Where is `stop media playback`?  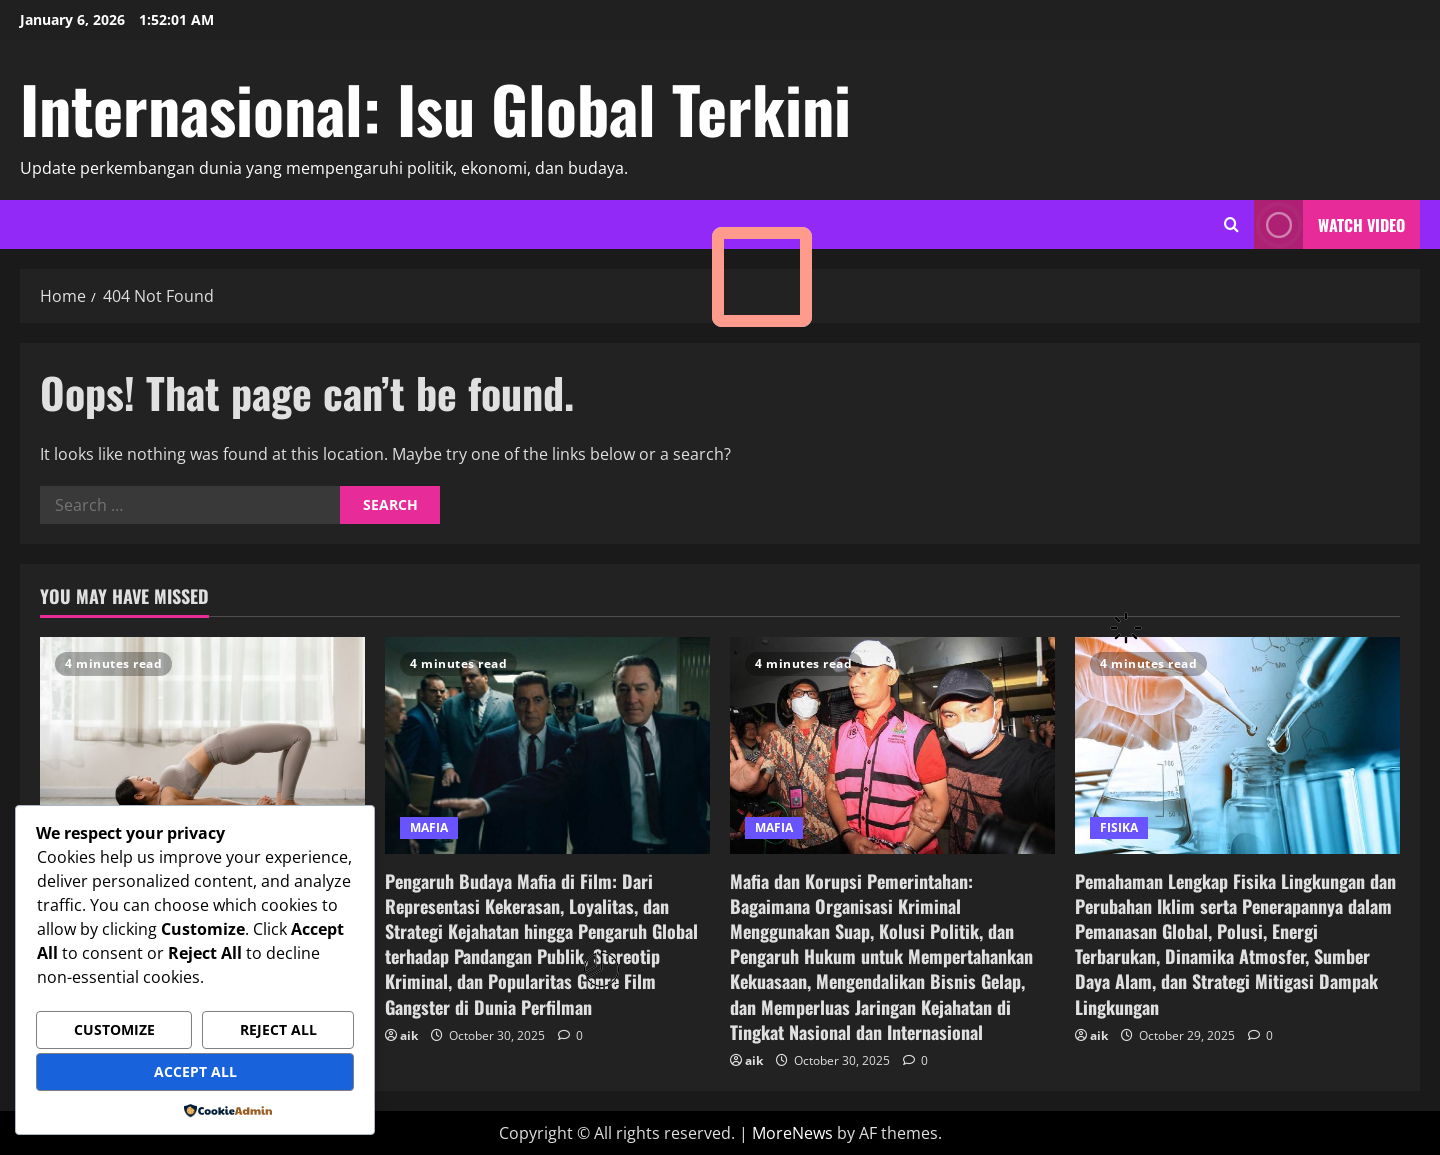 stop media playback is located at coordinates (762, 277).